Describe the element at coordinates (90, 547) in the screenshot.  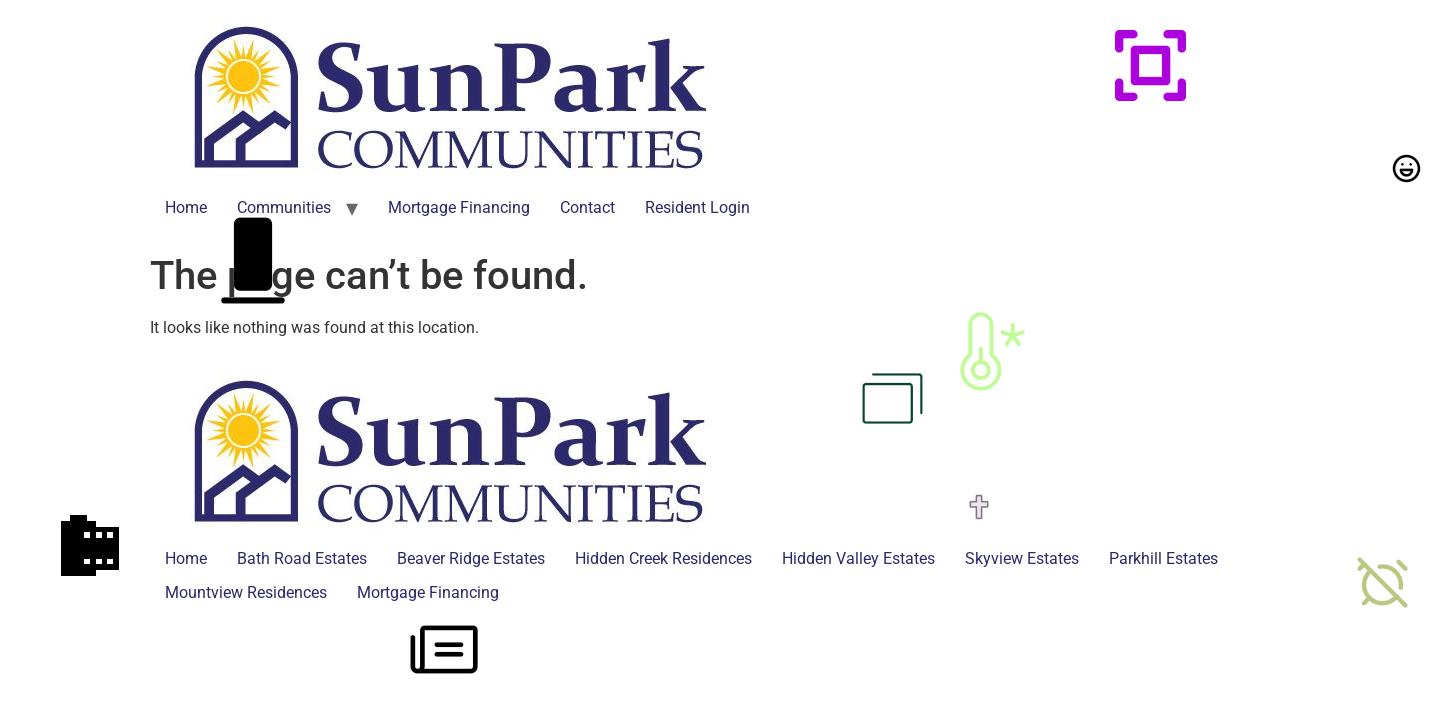
I see `access camera roll or photo gallery` at that location.